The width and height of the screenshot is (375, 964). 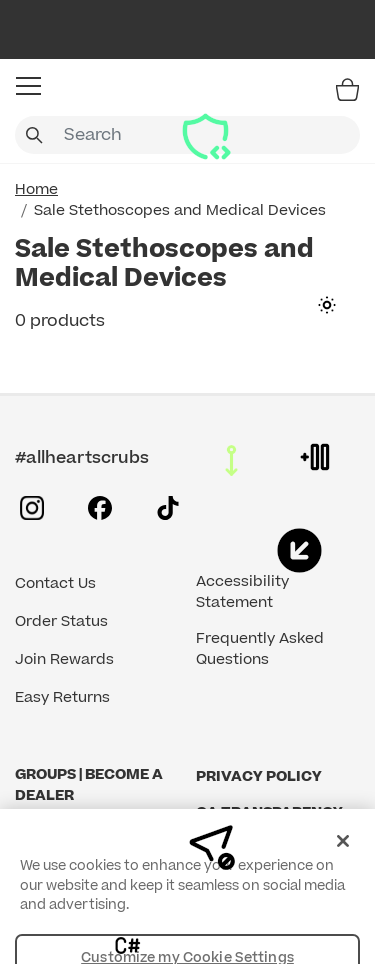 I want to click on decrease screen brightness, so click(x=327, y=305).